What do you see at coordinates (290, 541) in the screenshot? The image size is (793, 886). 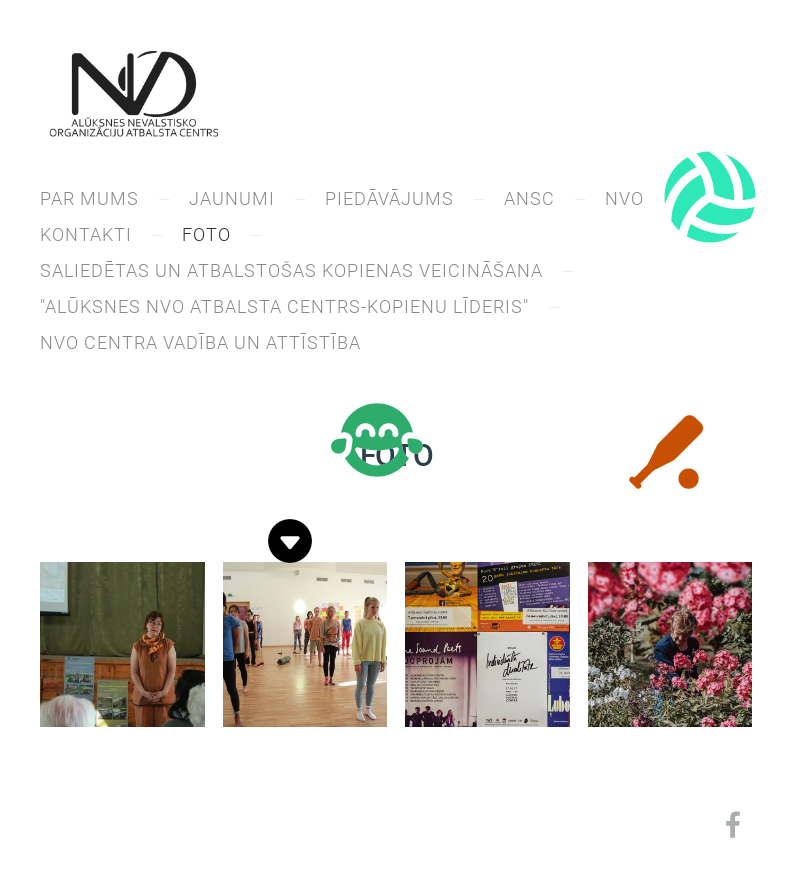 I see `expand dropdown menu` at bounding box center [290, 541].